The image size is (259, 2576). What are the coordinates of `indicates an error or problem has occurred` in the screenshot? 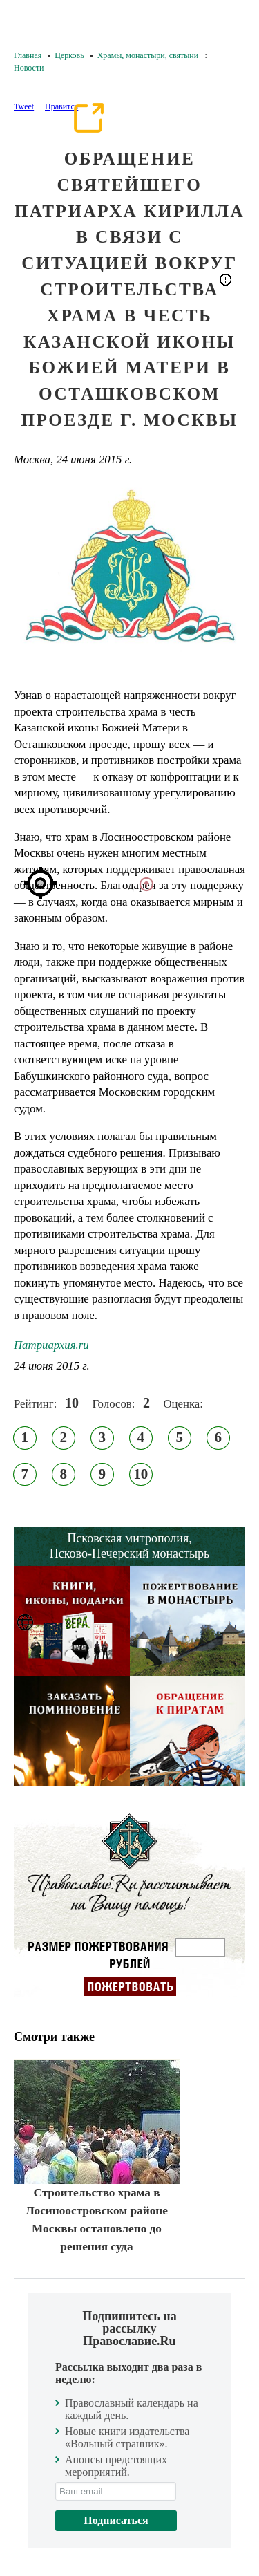 It's located at (225, 279).